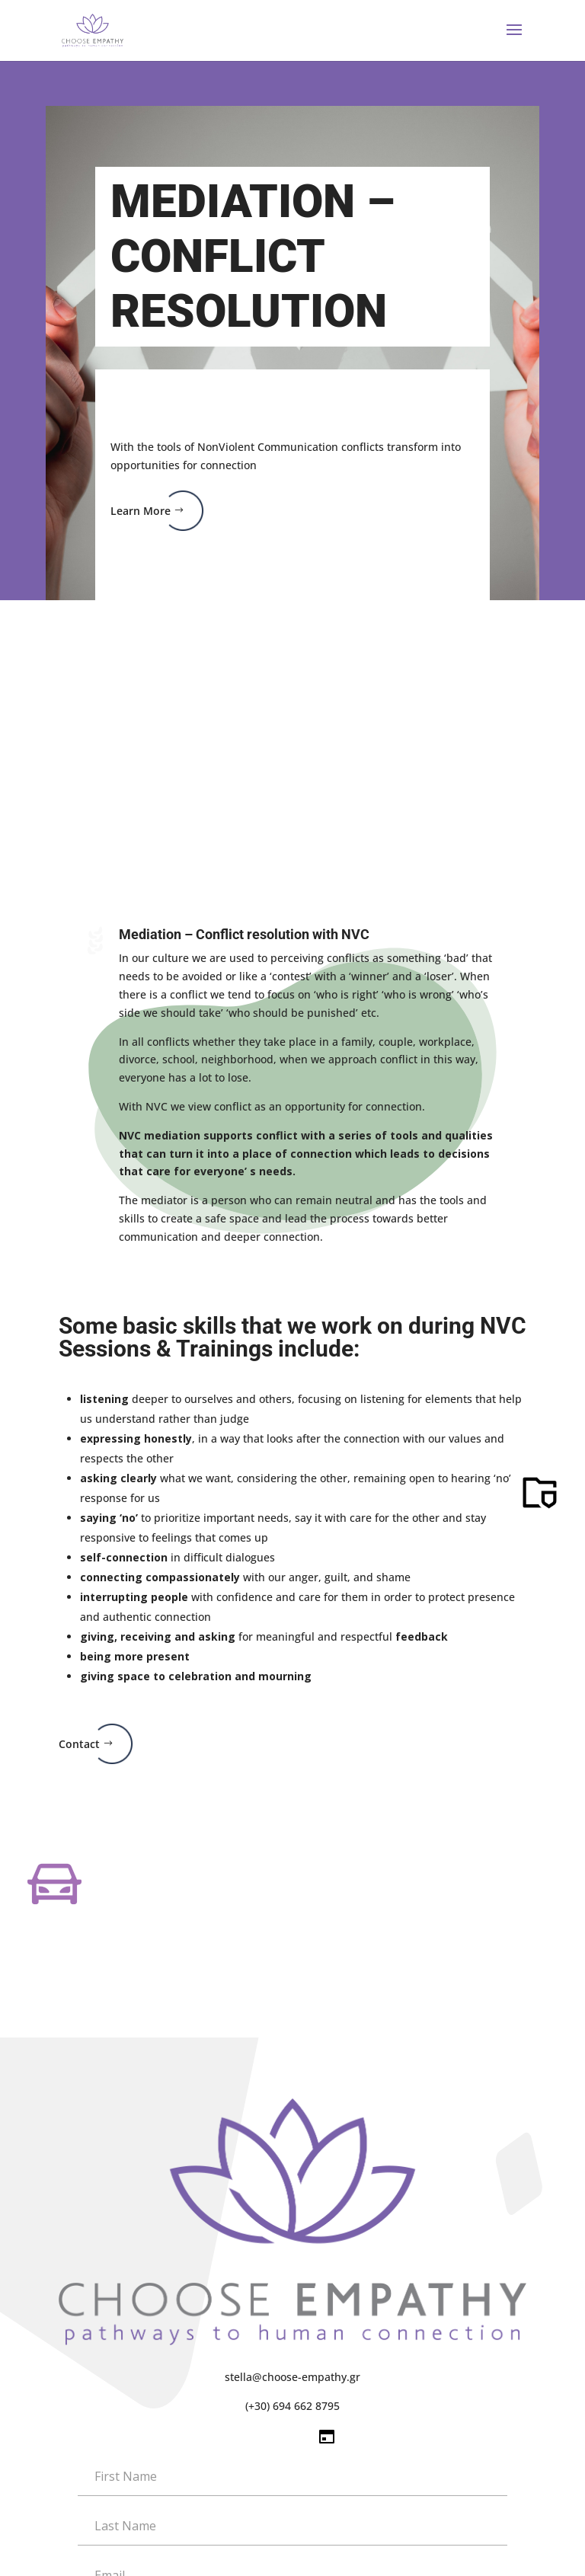  What do you see at coordinates (54, 1881) in the screenshot?
I see `view car or vehicle location` at bounding box center [54, 1881].